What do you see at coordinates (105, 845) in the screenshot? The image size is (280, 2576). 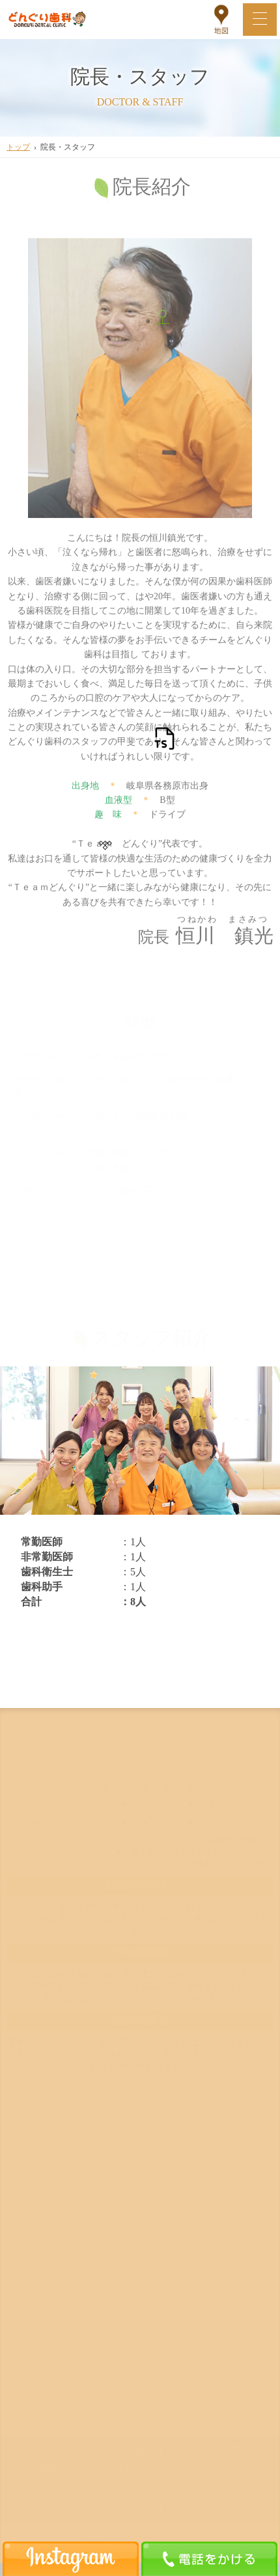 I see `open the Tidal music streaming app` at bounding box center [105, 845].